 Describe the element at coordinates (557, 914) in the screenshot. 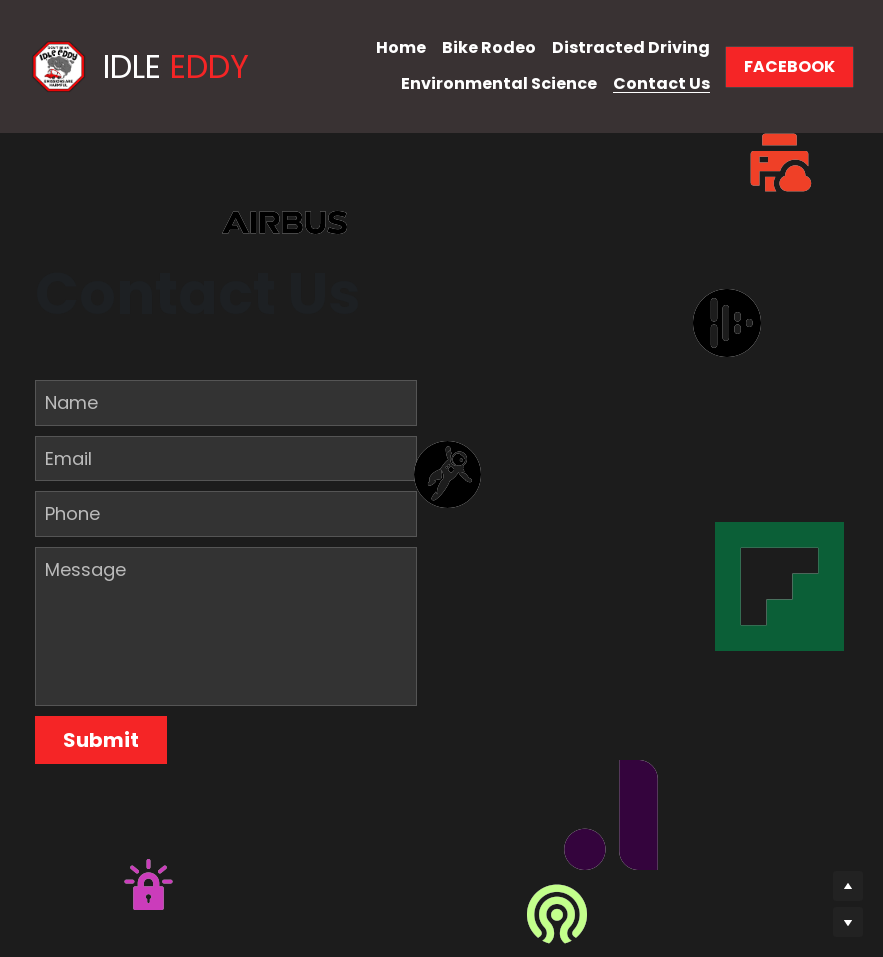

I see `ceph distributed storage platform logo` at that location.